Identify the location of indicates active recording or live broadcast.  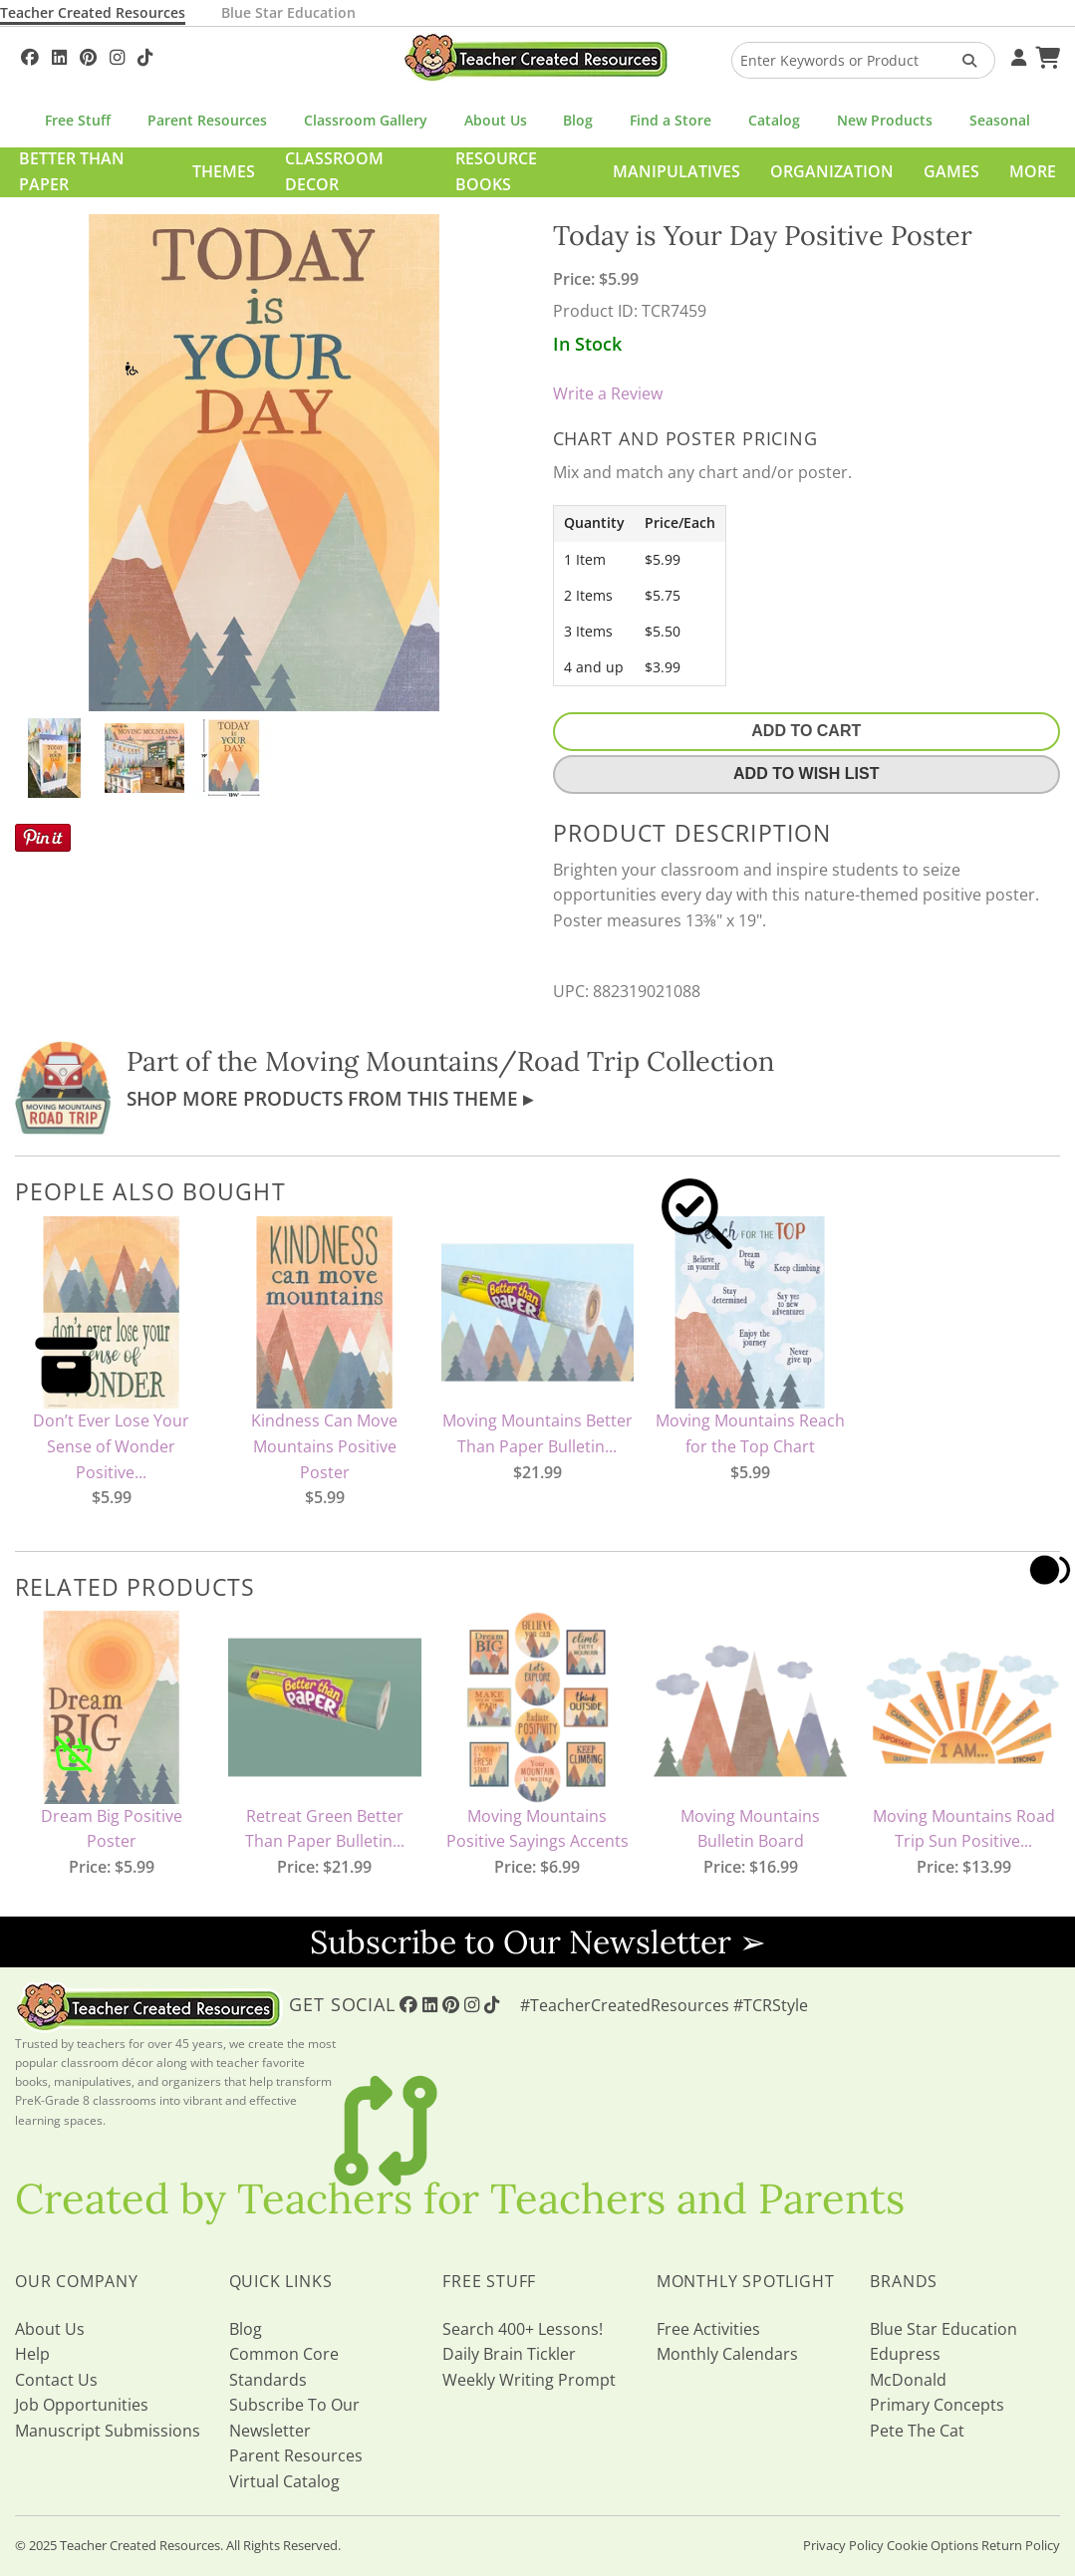
(1050, 1570).